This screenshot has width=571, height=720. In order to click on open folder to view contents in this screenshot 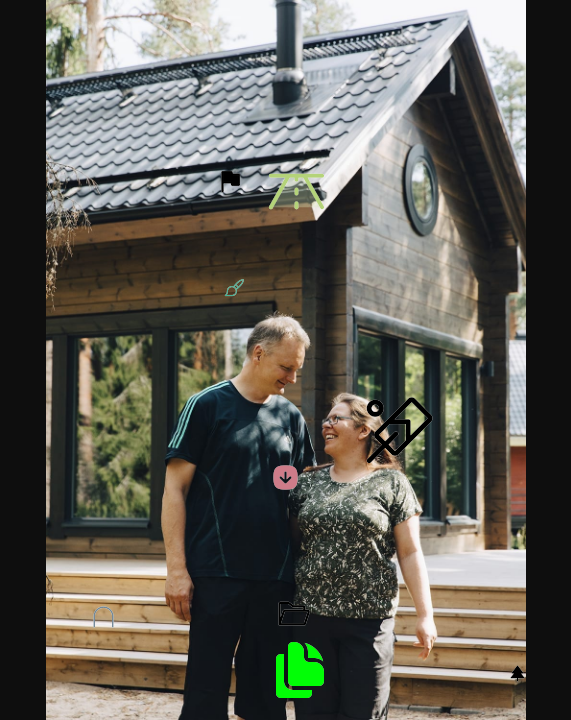, I will do `click(293, 613)`.